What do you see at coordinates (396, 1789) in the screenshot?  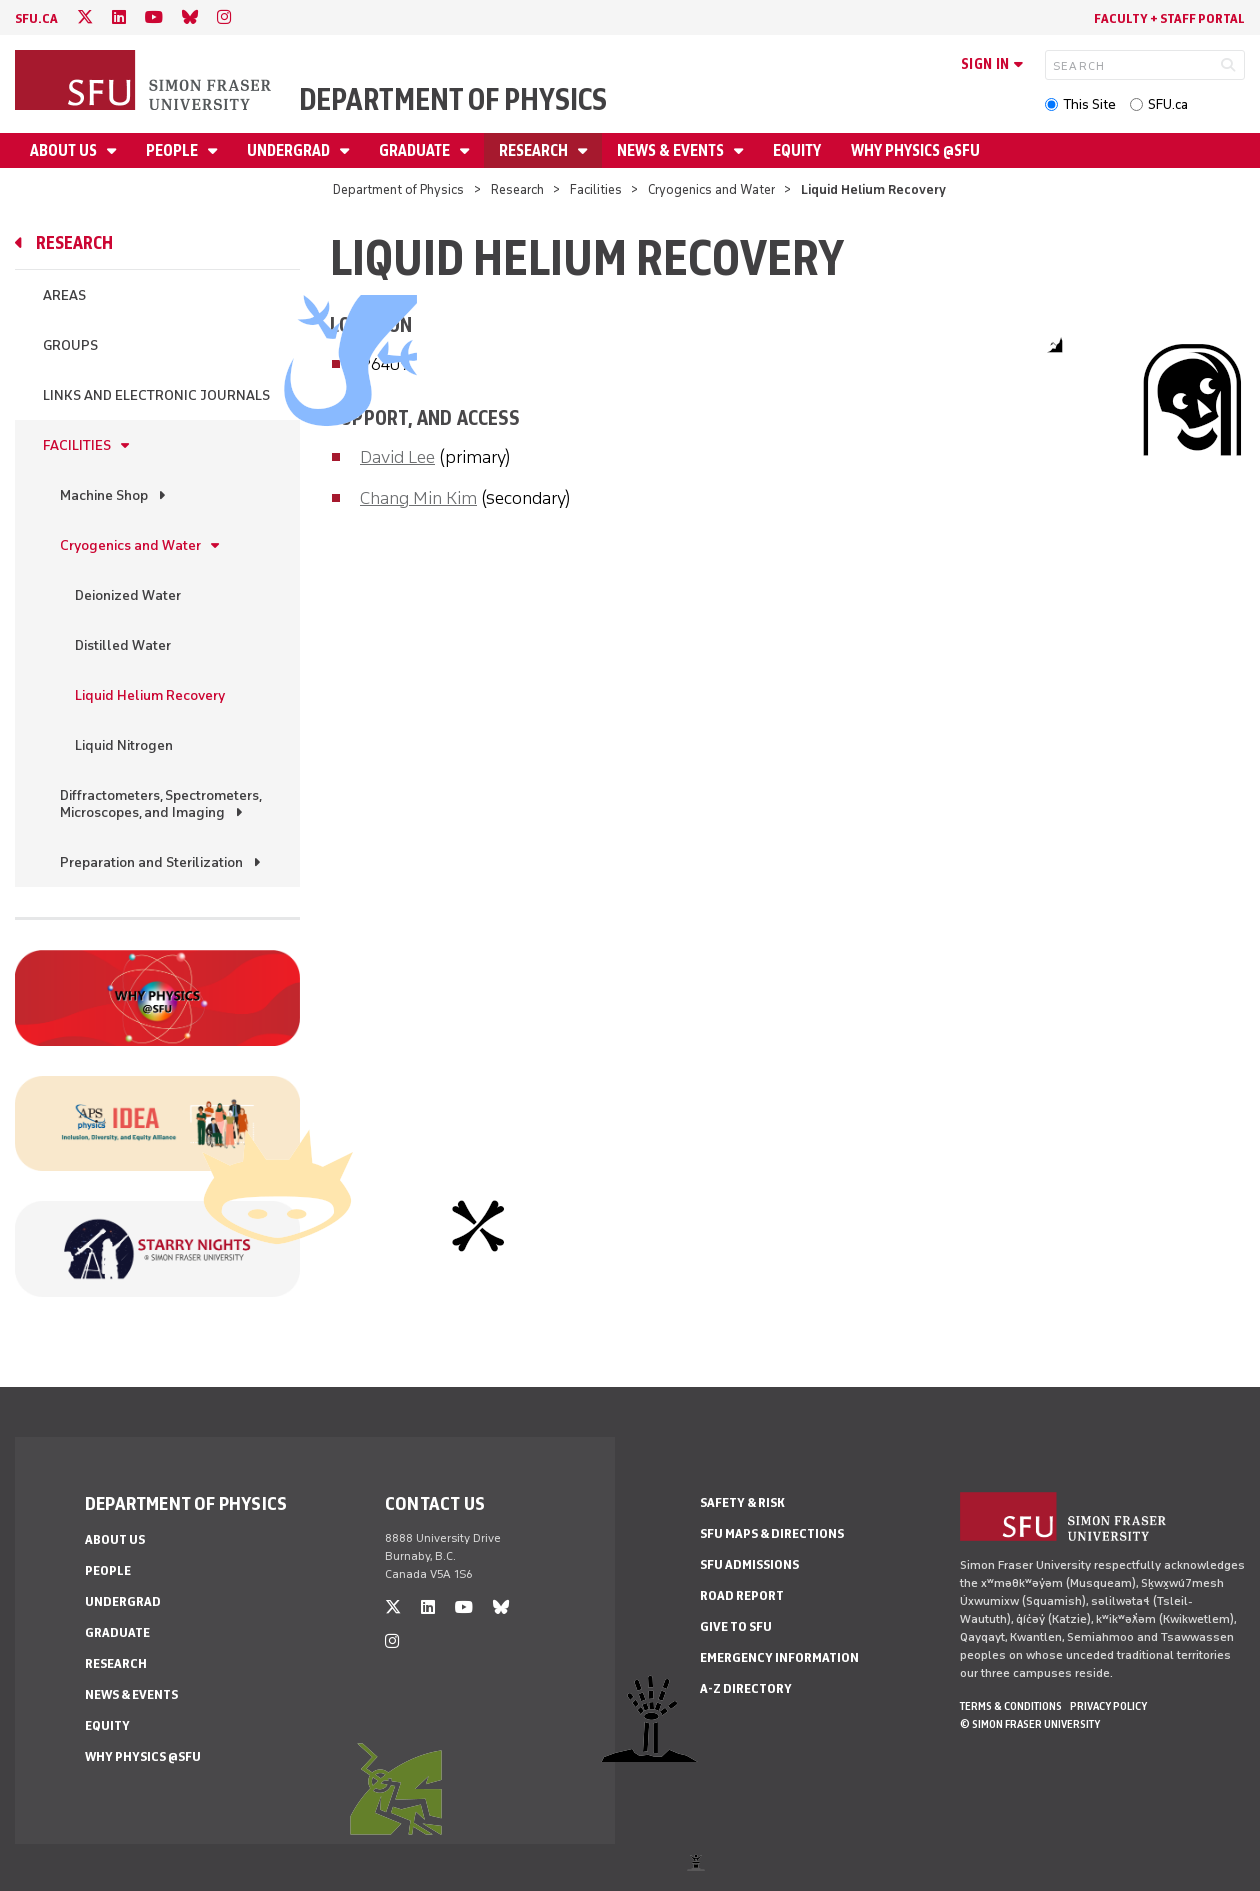 I see `activate a lightning-based attack or ability` at bounding box center [396, 1789].